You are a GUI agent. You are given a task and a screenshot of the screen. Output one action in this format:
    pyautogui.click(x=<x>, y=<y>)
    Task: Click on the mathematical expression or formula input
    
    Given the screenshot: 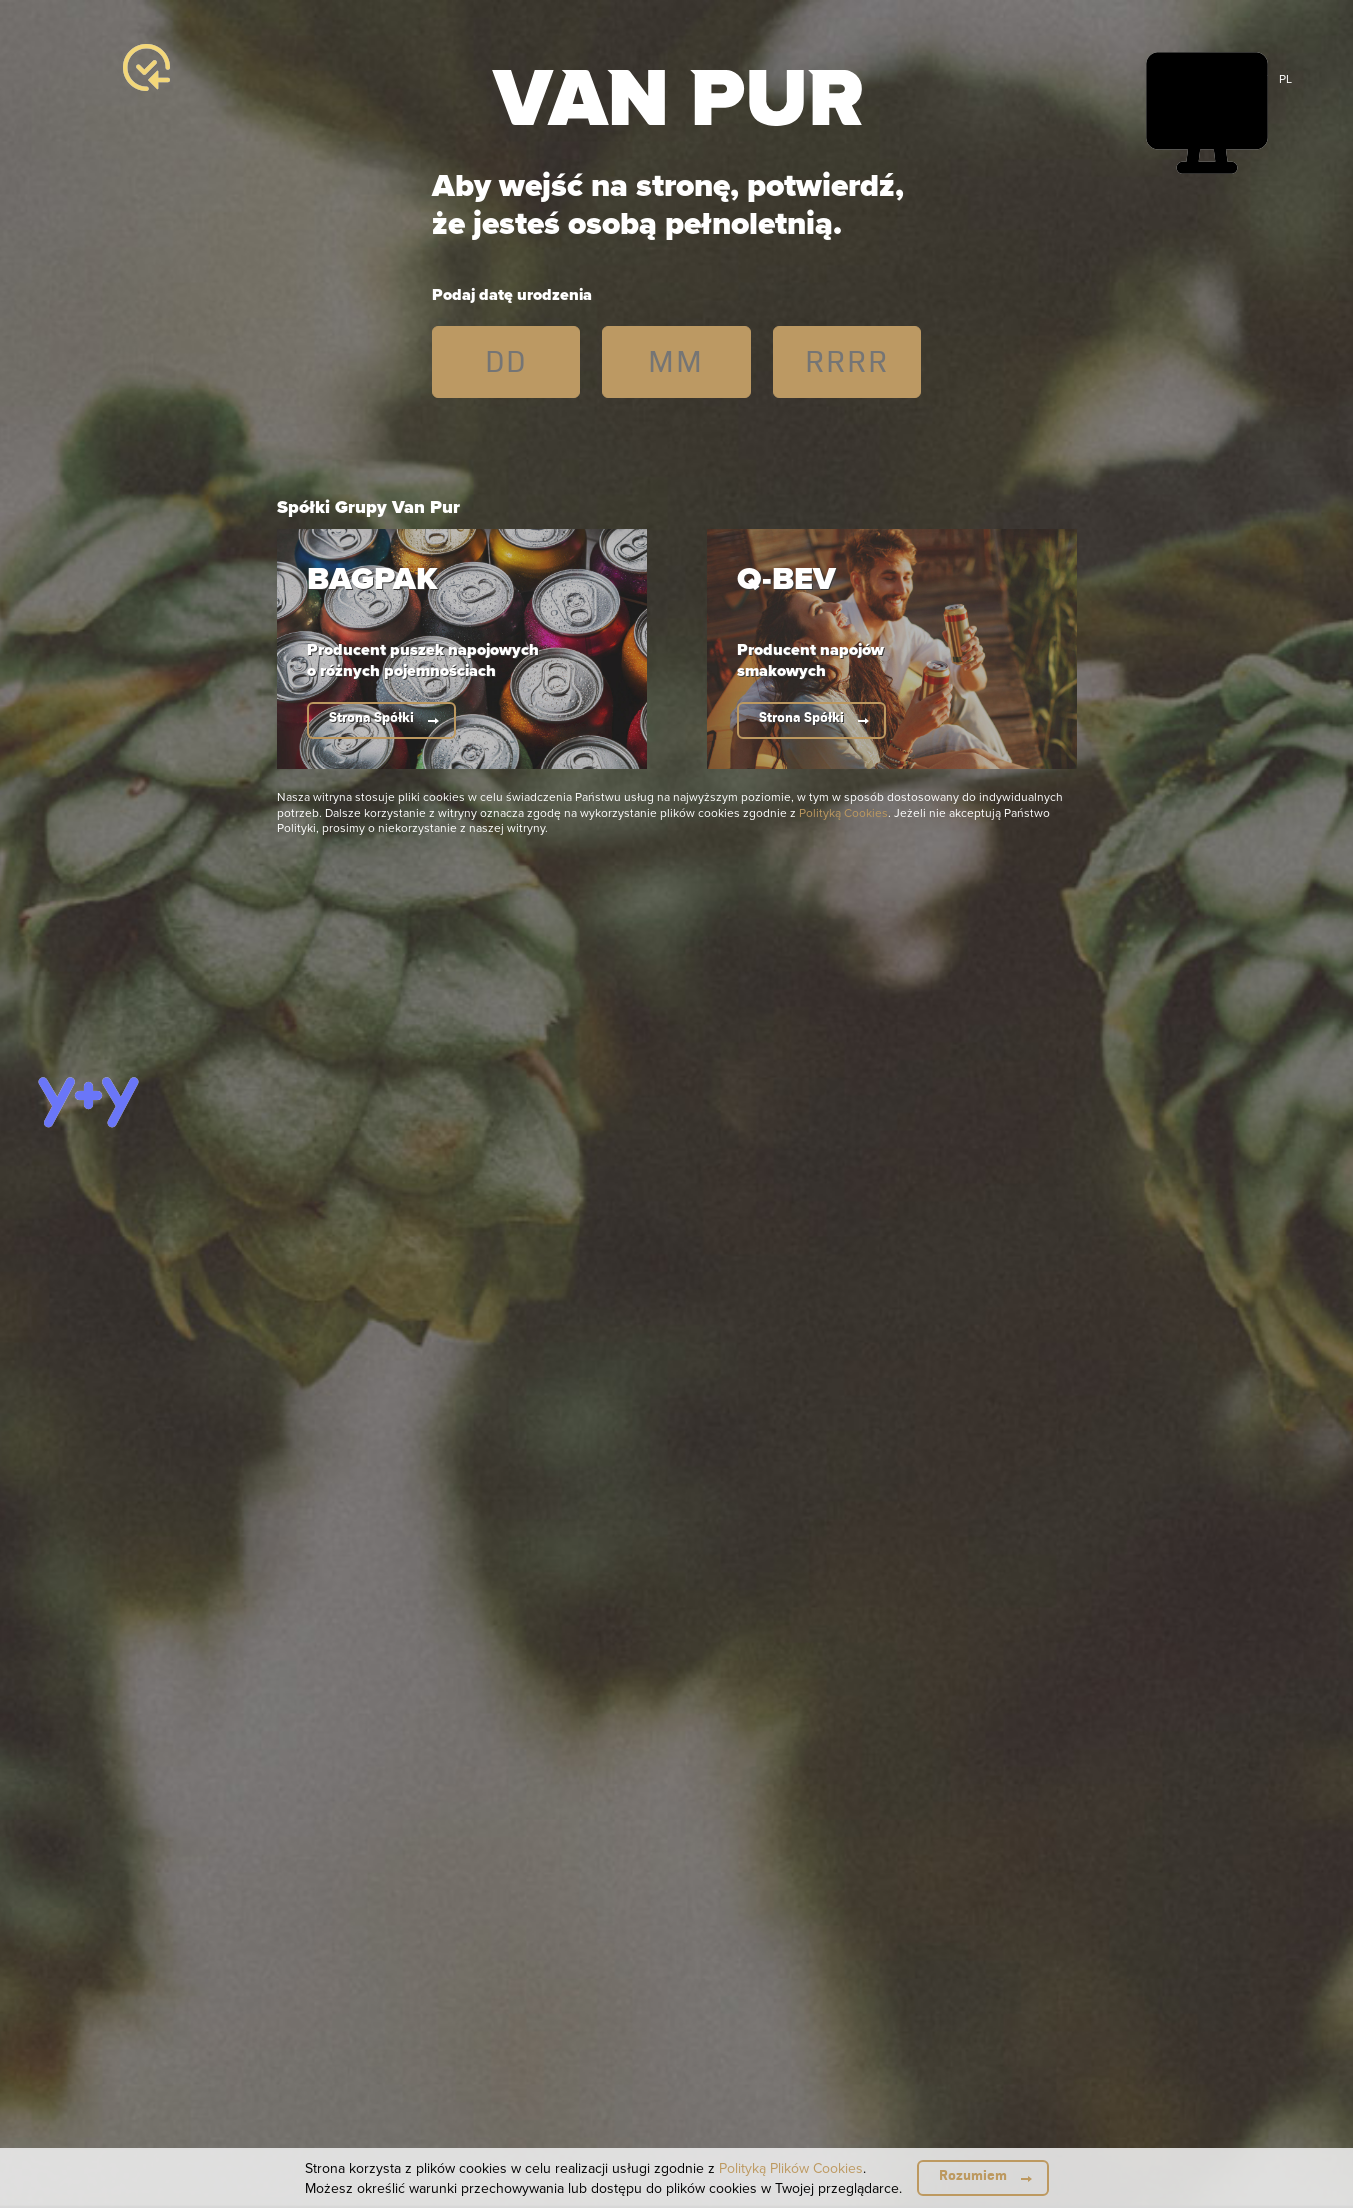 What is the action you would take?
    pyautogui.click(x=88, y=1095)
    